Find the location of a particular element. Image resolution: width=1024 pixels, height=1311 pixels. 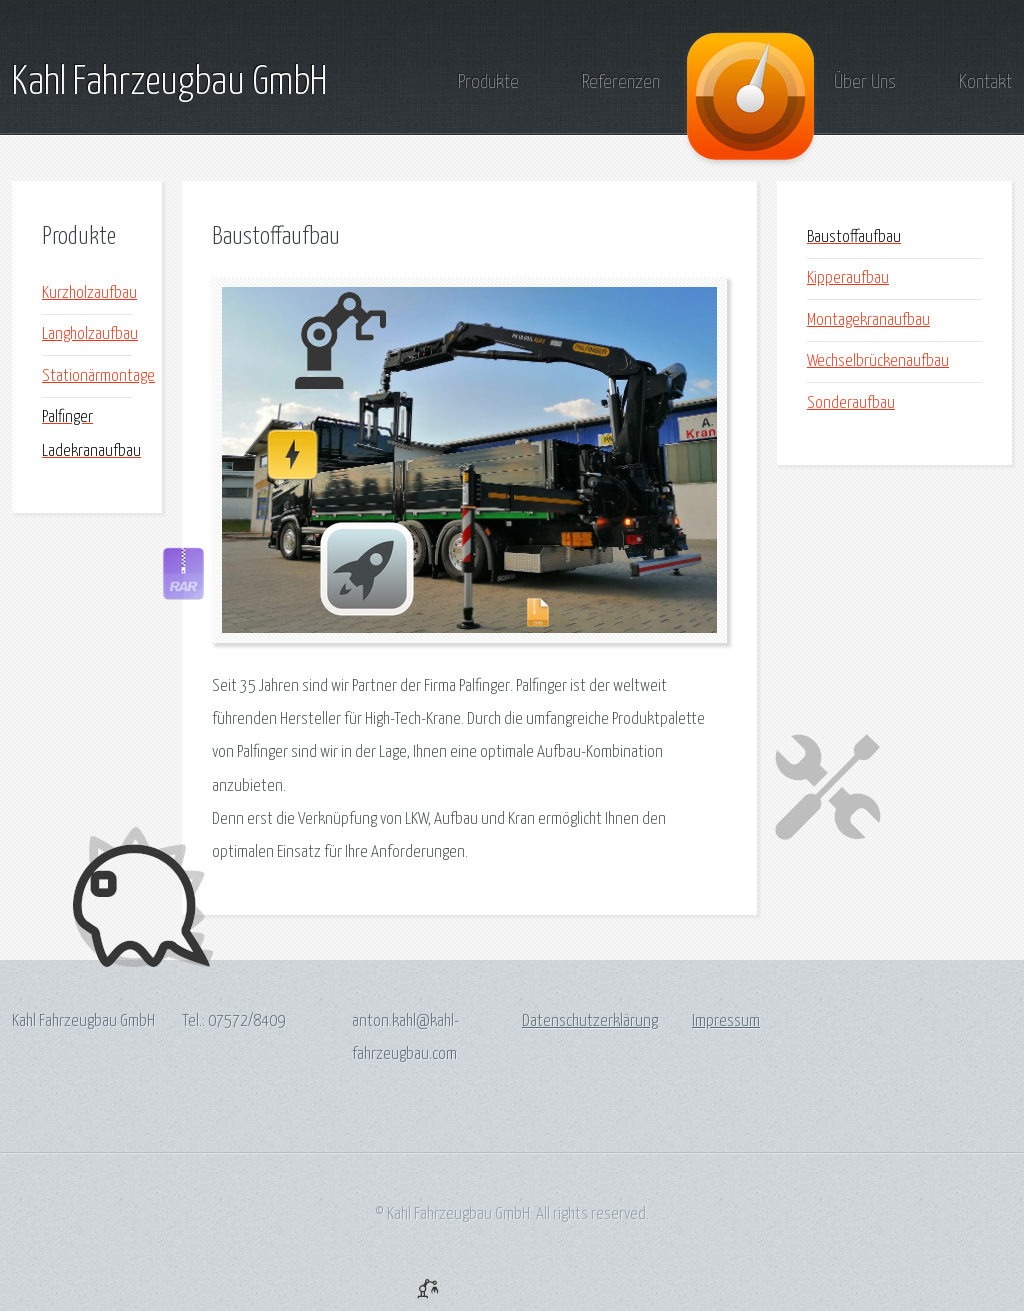

open builder or automation tools is located at coordinates (337, 340).